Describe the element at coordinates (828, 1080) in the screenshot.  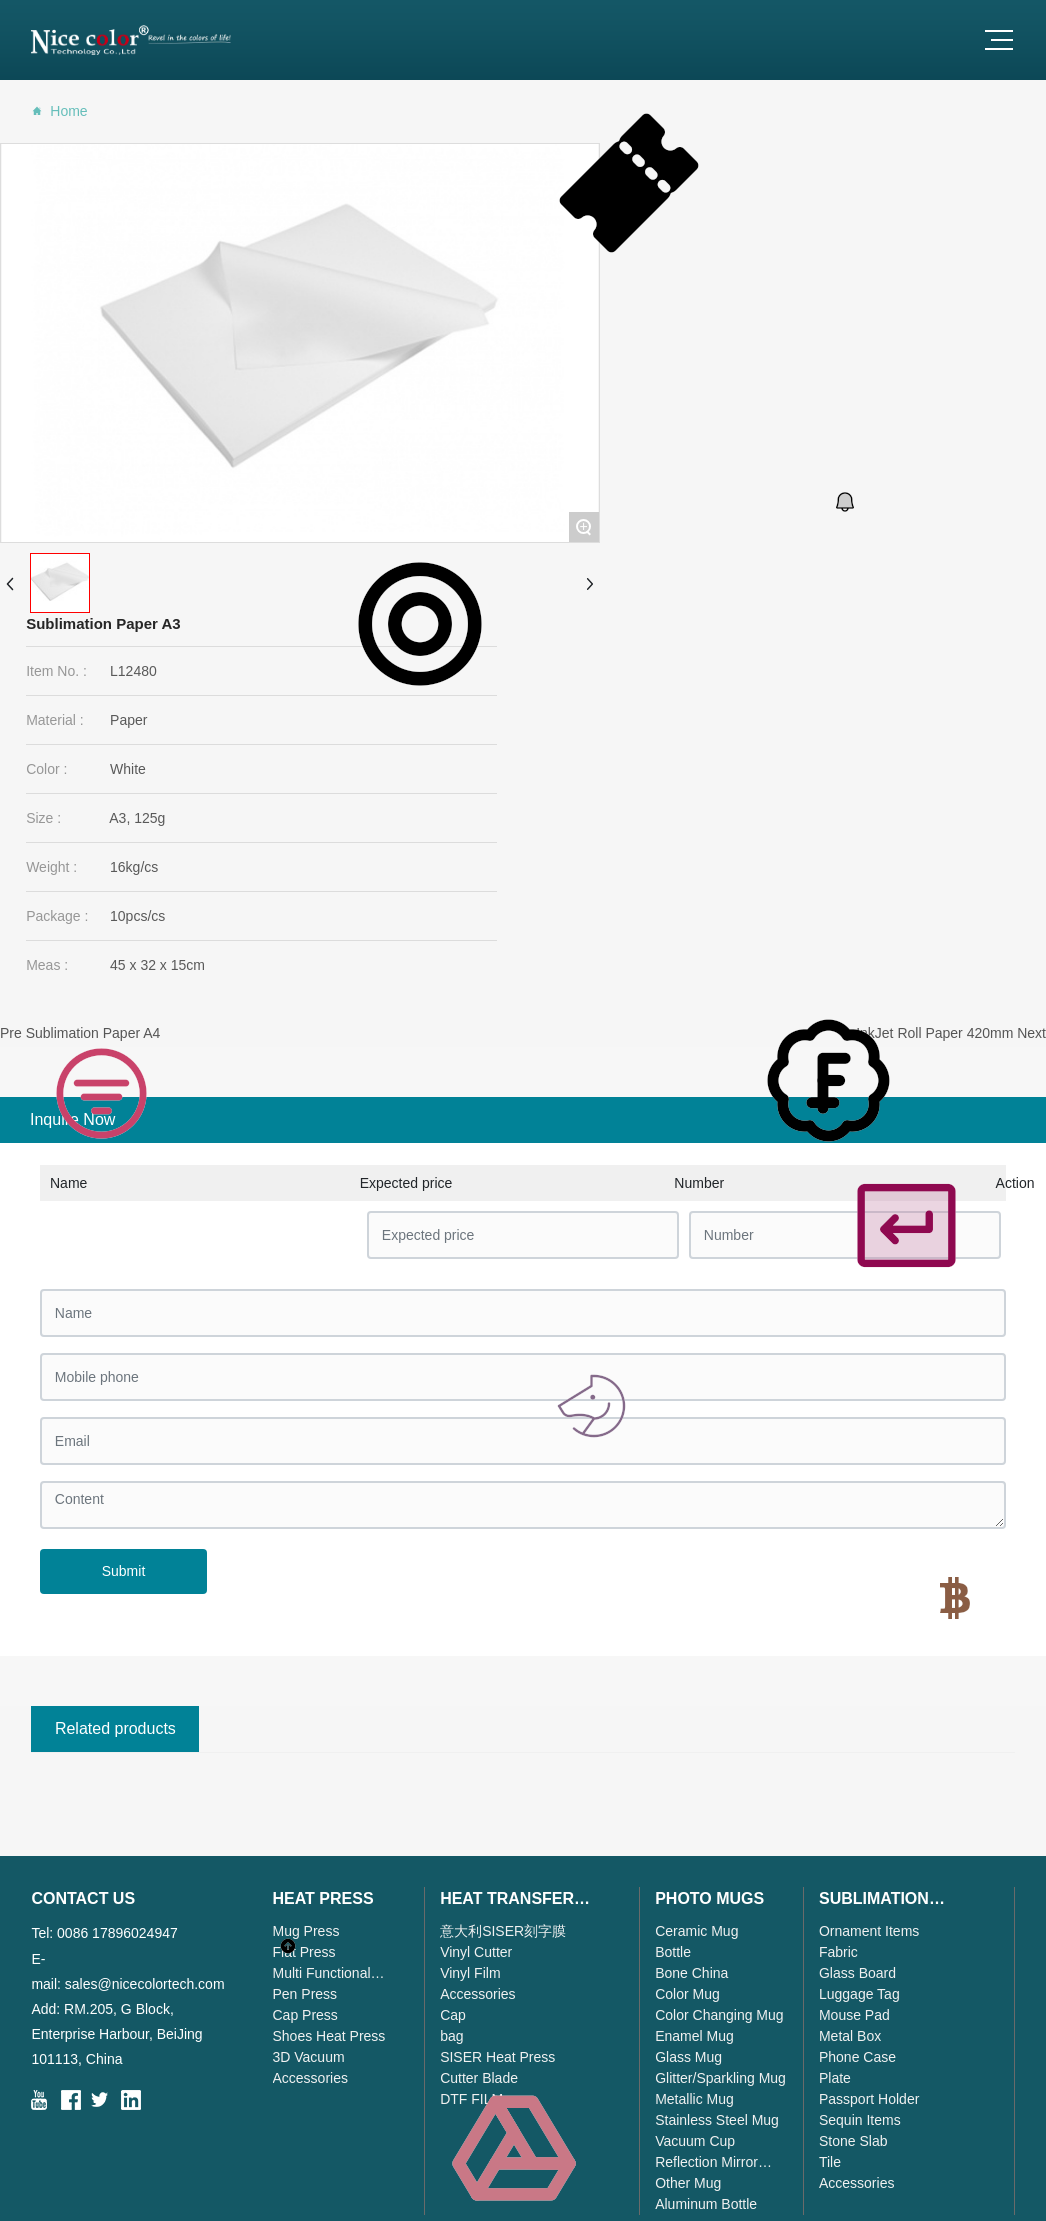
I see `indicates swiss franc currency or pricing` at that location.